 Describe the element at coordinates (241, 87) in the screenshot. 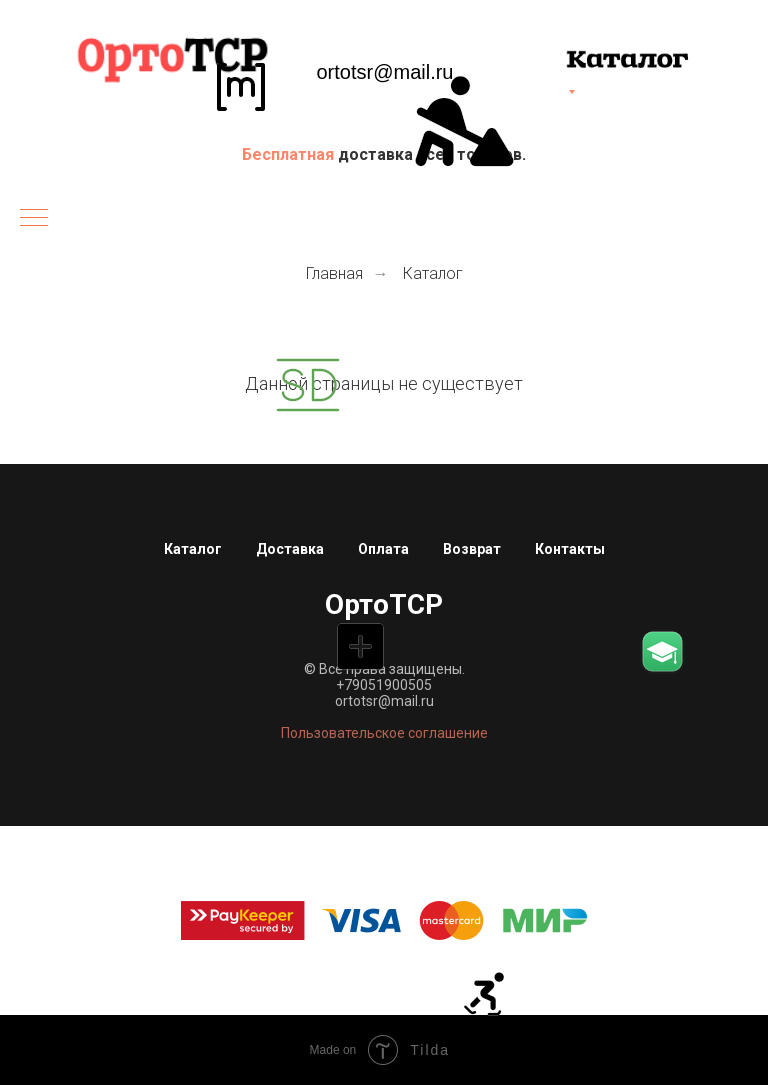

I see `matrix decentralized messaging platform logo` at that location.